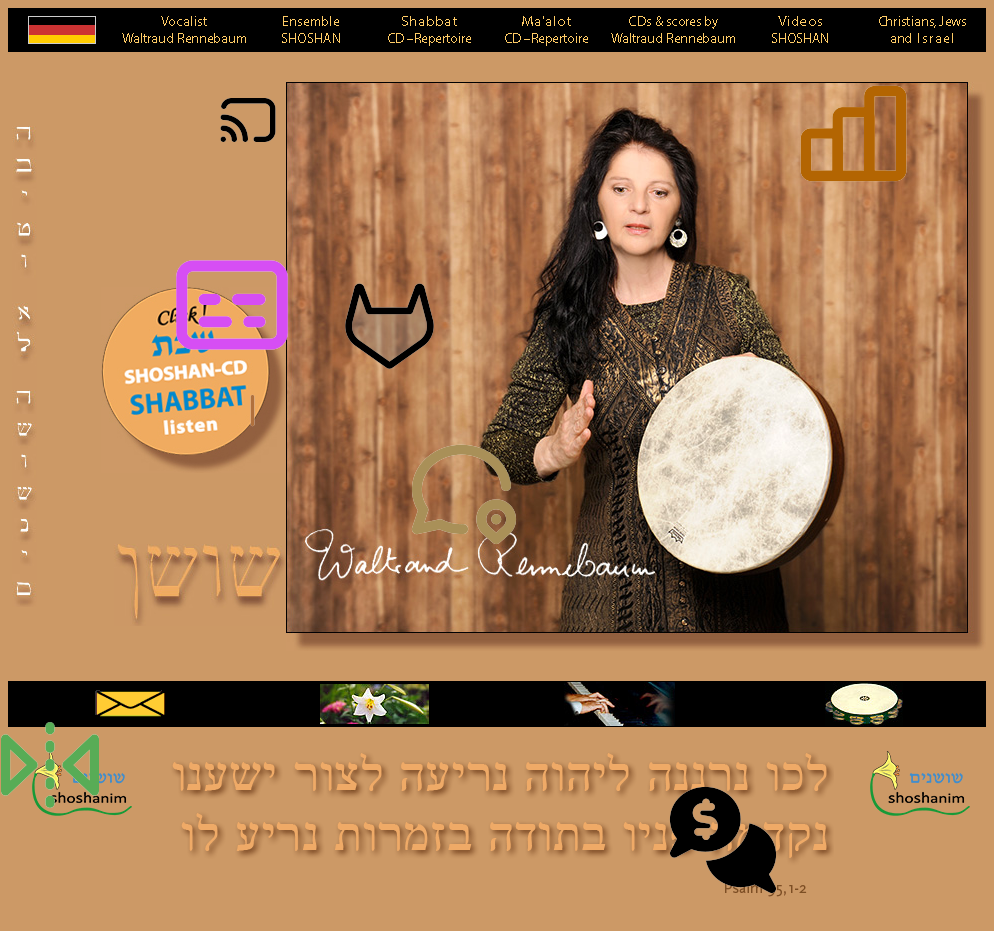 The width and height of the screenshot is (994, 931). I want to click on cast your screen to a nearby device, so click(248, 120).